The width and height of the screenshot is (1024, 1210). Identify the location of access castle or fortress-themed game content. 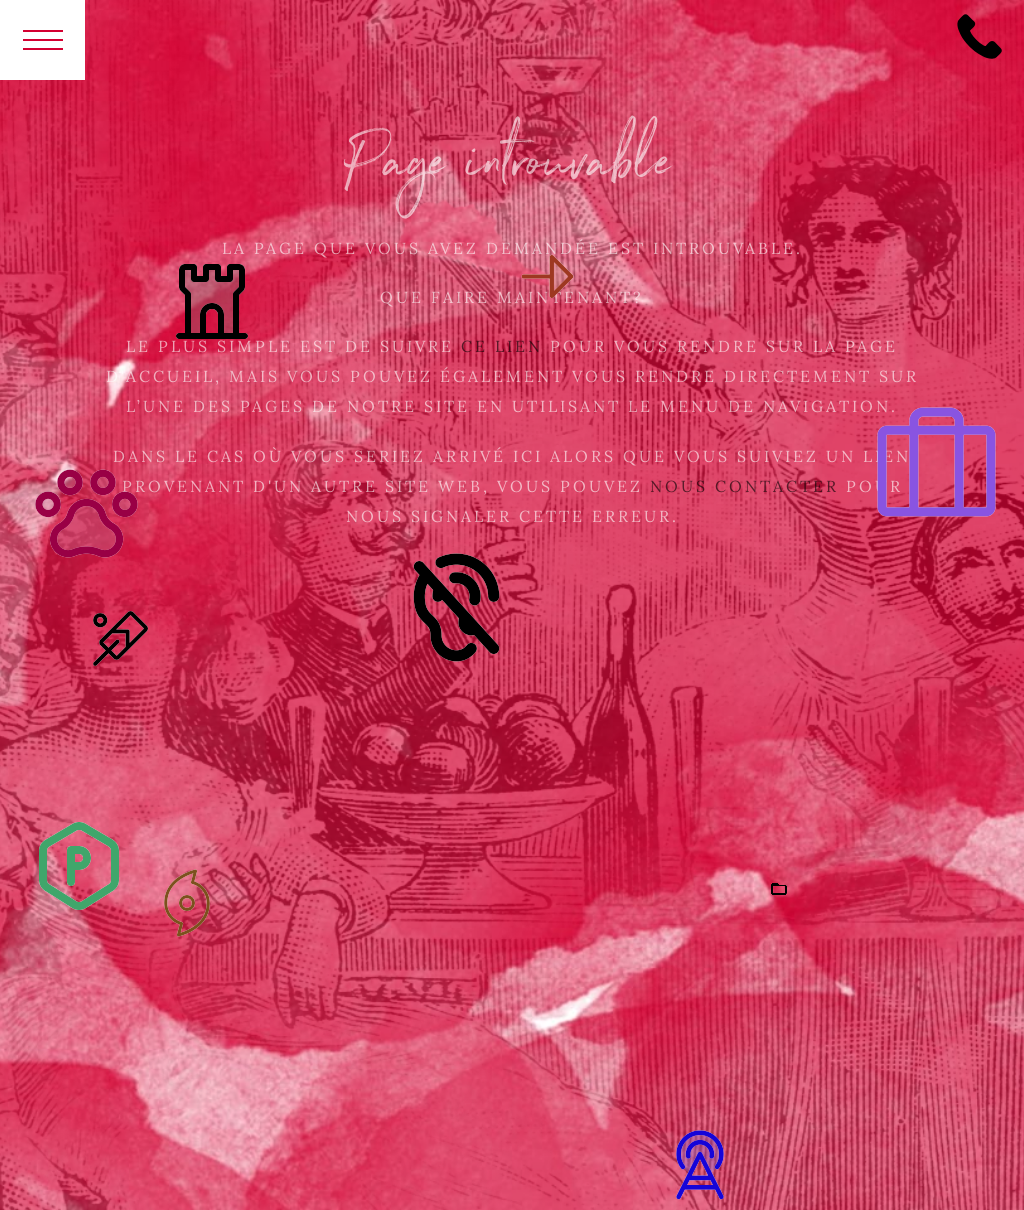
(212, 300).